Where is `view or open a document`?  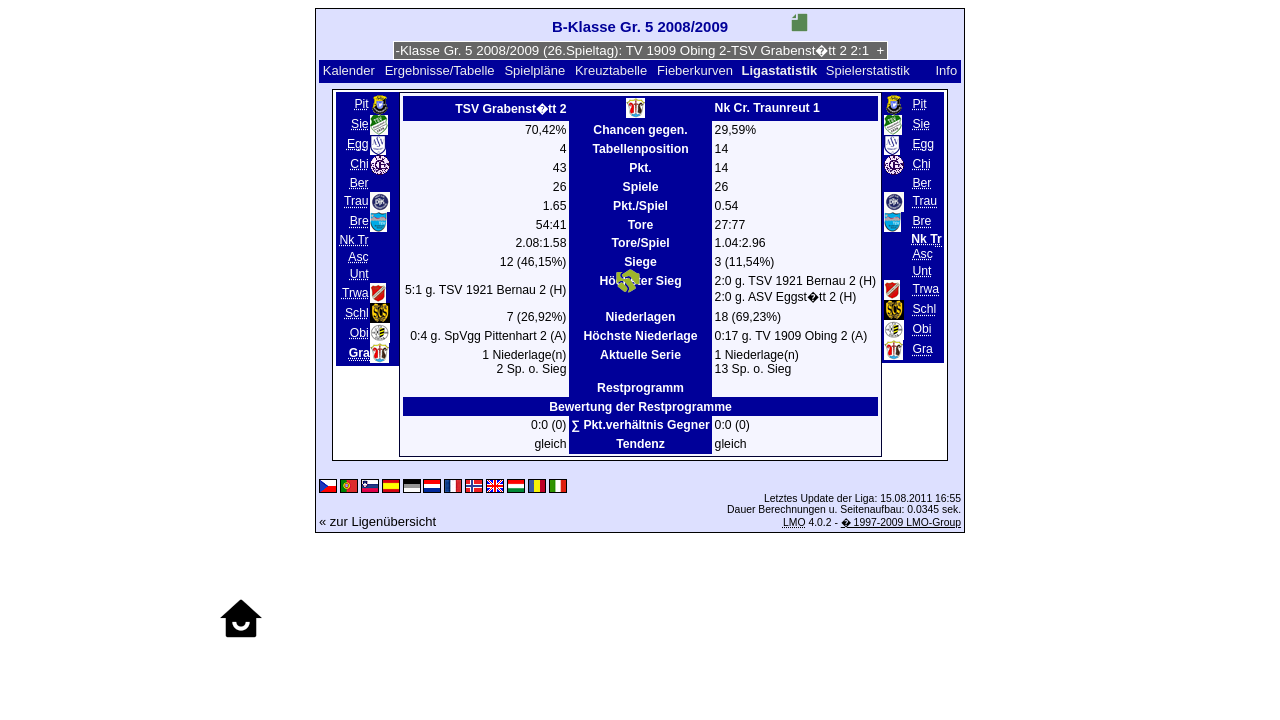
view or open a document is located at coordinates (799, 22).